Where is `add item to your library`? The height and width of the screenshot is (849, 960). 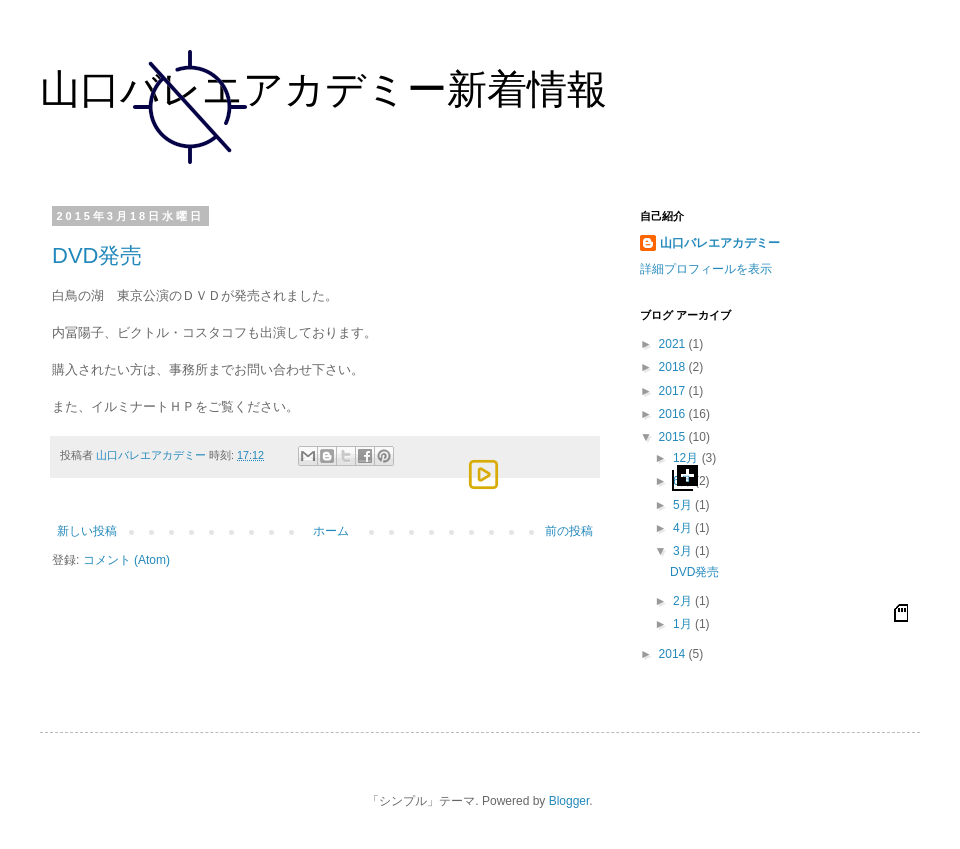 add item to your library is located at coordinates (685, 478).